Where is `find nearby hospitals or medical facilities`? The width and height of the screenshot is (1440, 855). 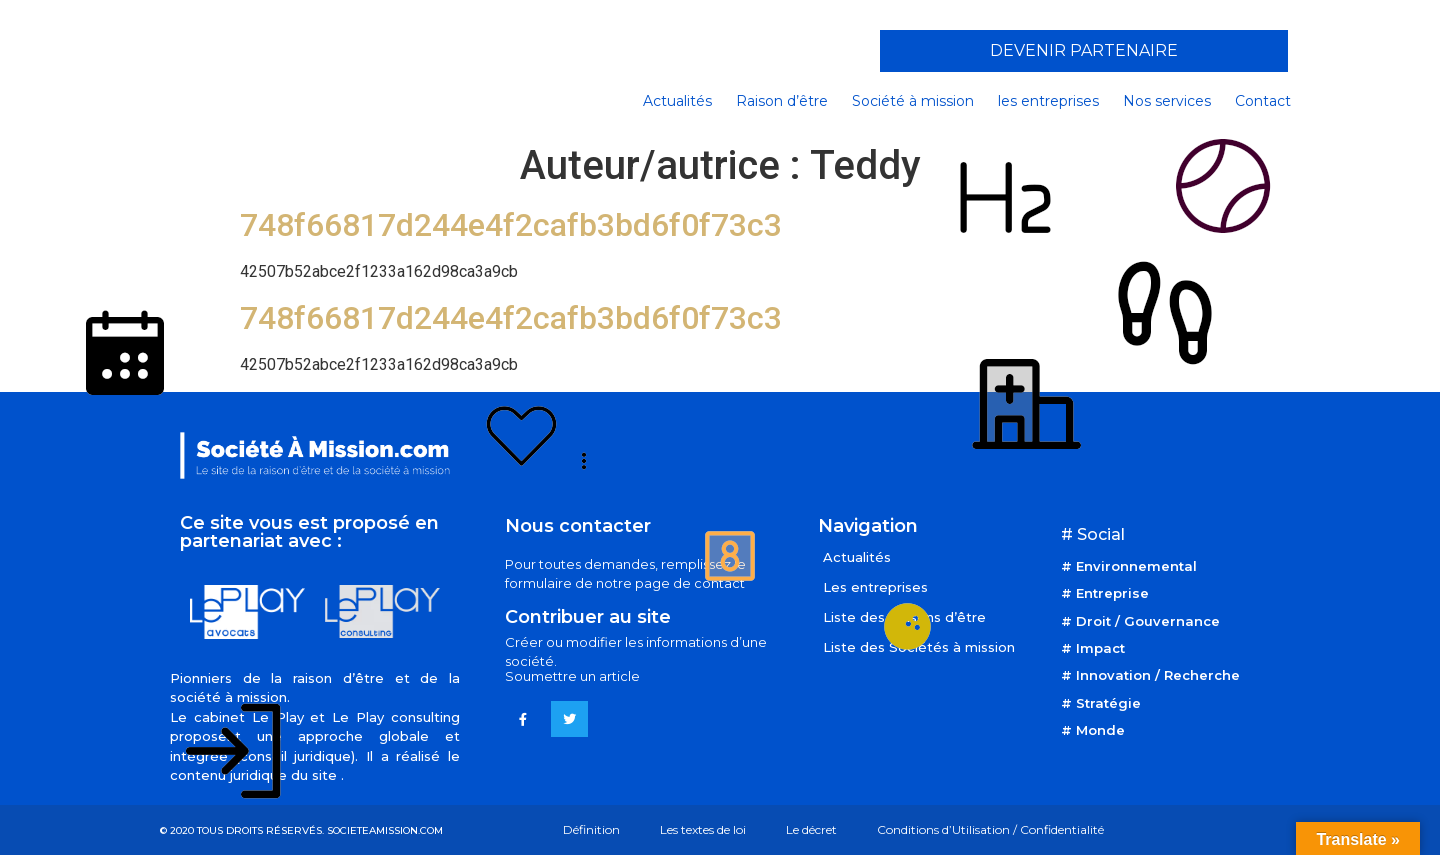
find nearby hospitals or medical facilities is located at coordinates (1021, 404).